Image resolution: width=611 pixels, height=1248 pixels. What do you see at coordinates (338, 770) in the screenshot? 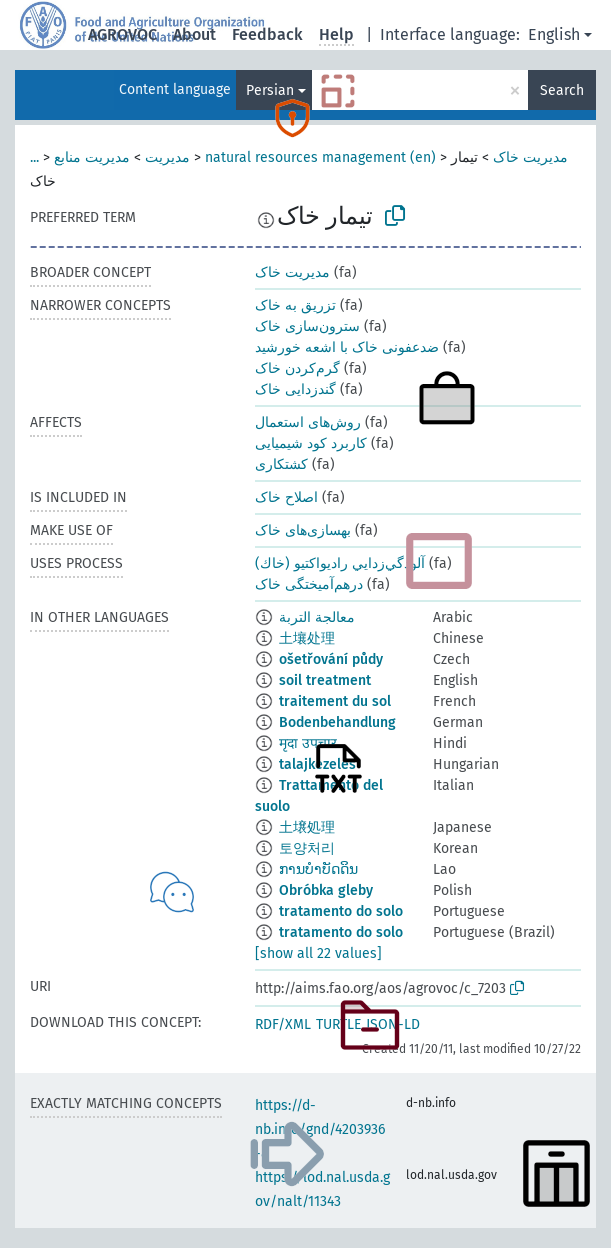
I see `open a text file` at bounding box center [338, 770].